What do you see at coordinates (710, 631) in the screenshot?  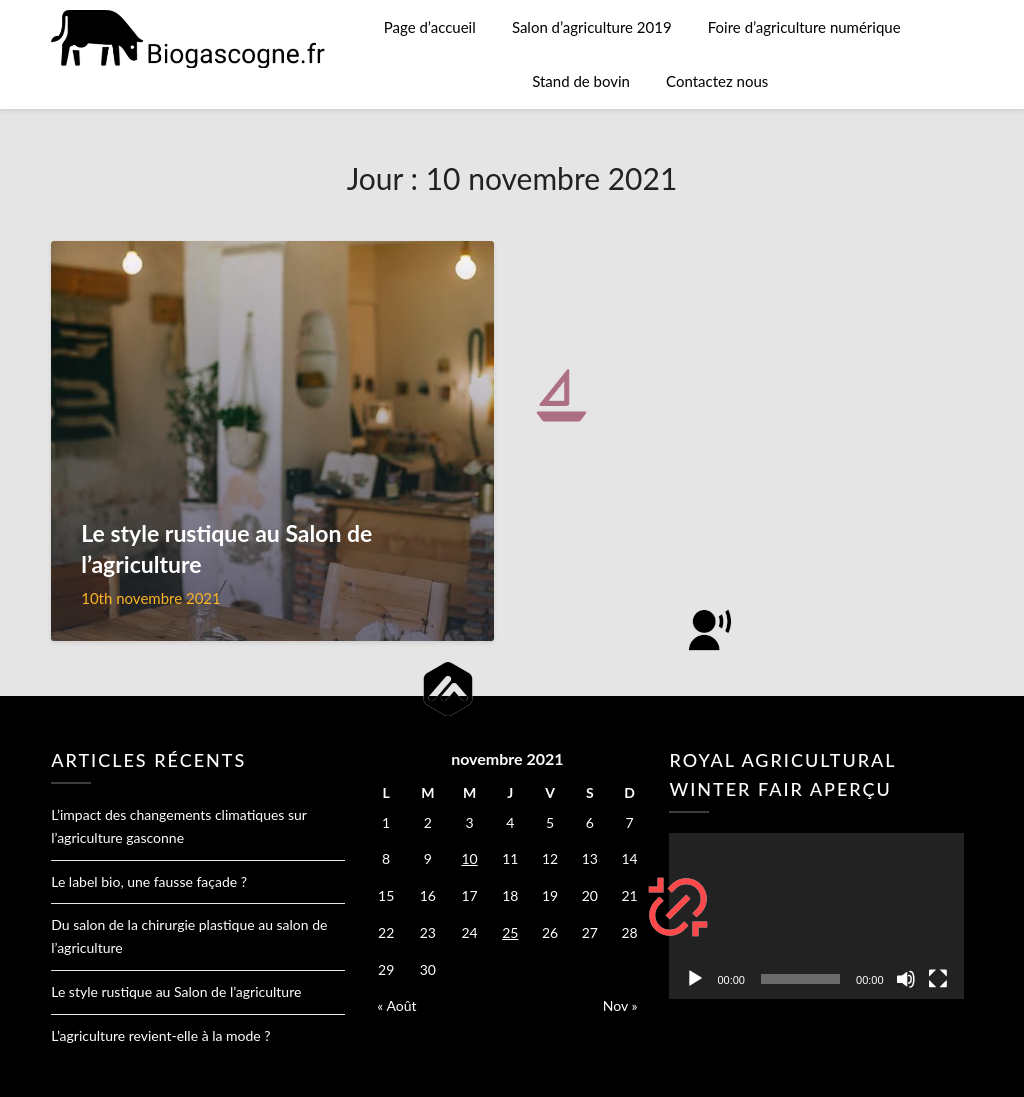 I see `access voice or speech settings` at bounding box center [710, 631].